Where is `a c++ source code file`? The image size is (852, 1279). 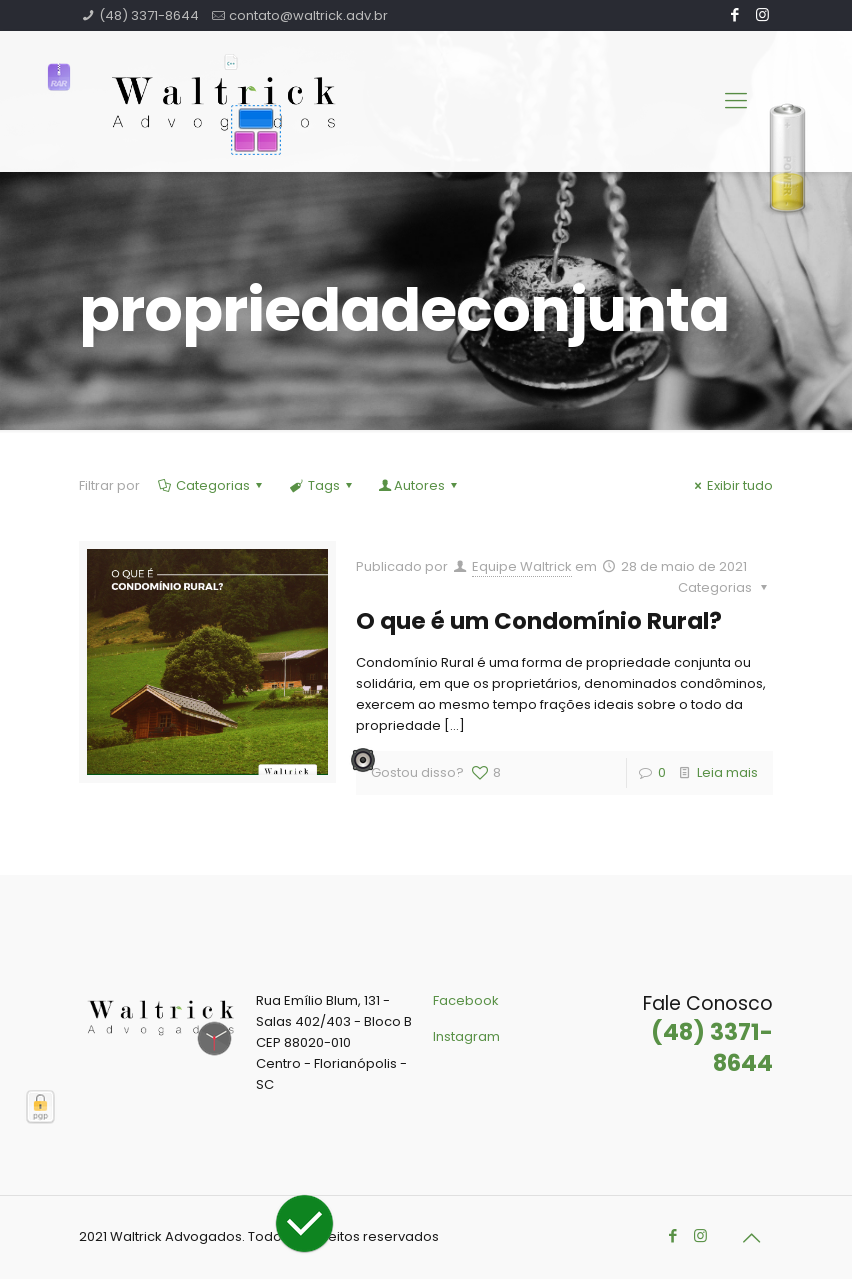 a c++ source code file is located at coordinates (231, 62).